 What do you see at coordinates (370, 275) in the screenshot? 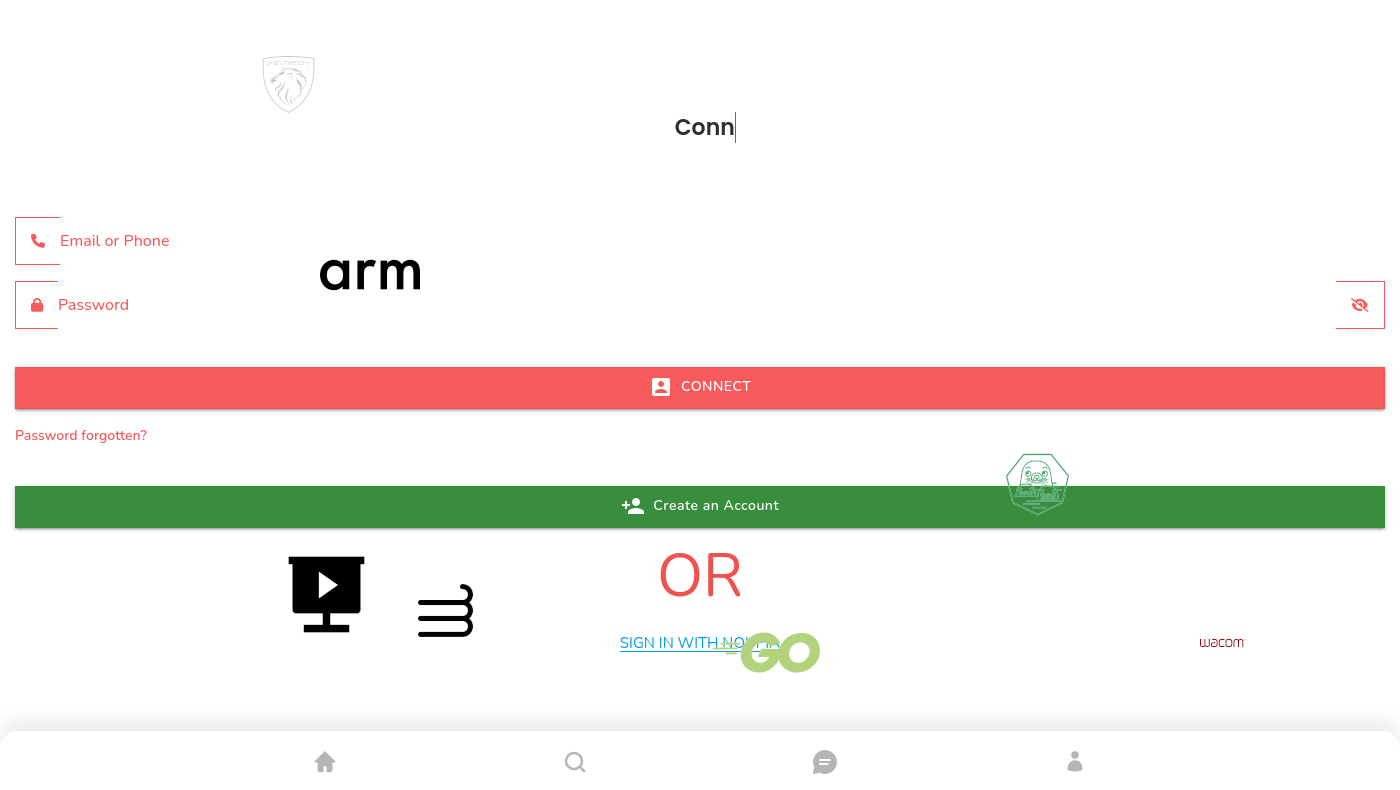
I see `Arm company logo` at bounding box center [370, 275].